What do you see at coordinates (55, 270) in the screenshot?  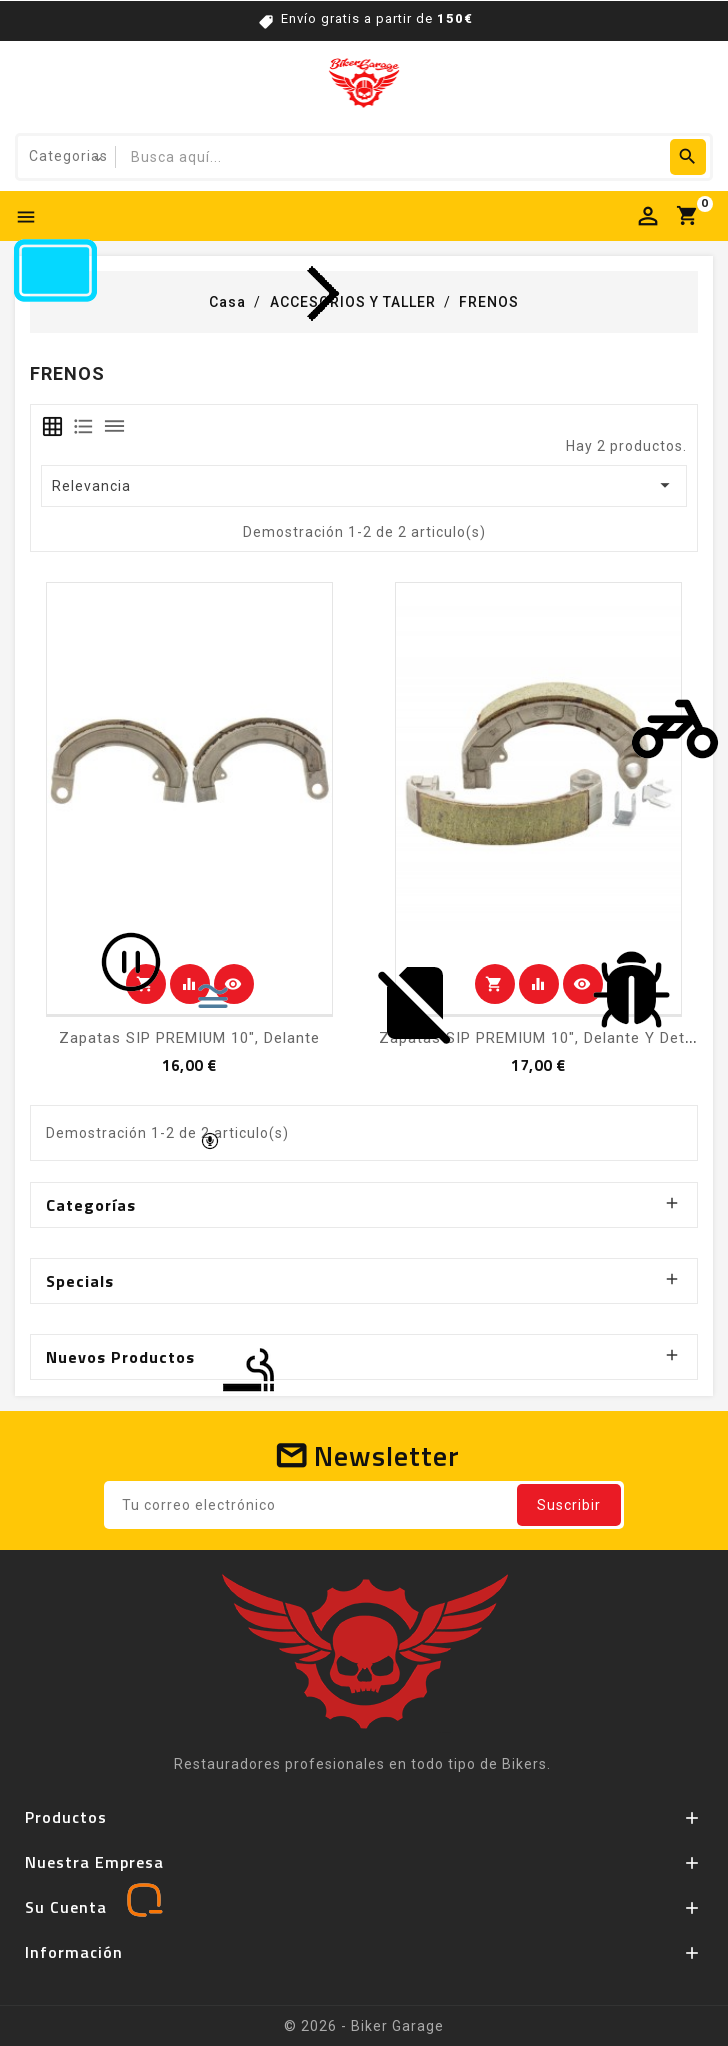 I see `switch to landscape orientation` at bounding box center [55, 270].